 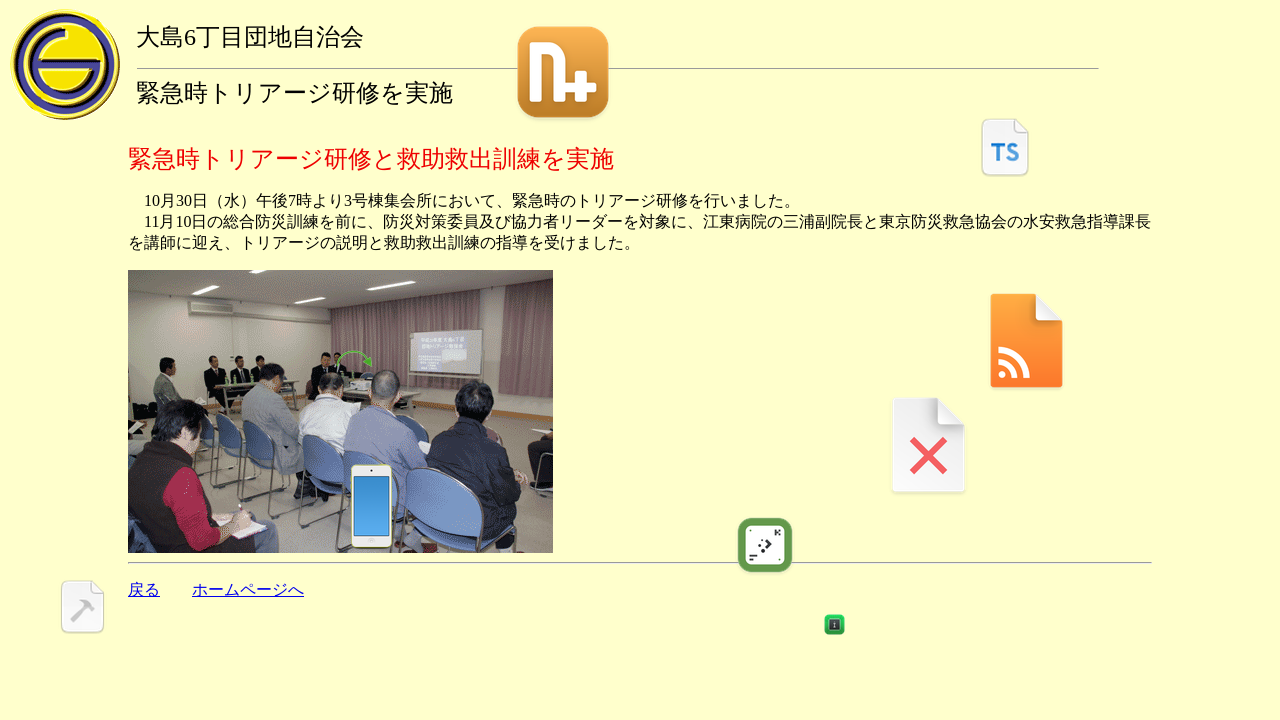 What do you see at coordinates (1026, 340) in the screenshot?
I see `an RSS or XML feed file` at bounding box center [1026, 340].